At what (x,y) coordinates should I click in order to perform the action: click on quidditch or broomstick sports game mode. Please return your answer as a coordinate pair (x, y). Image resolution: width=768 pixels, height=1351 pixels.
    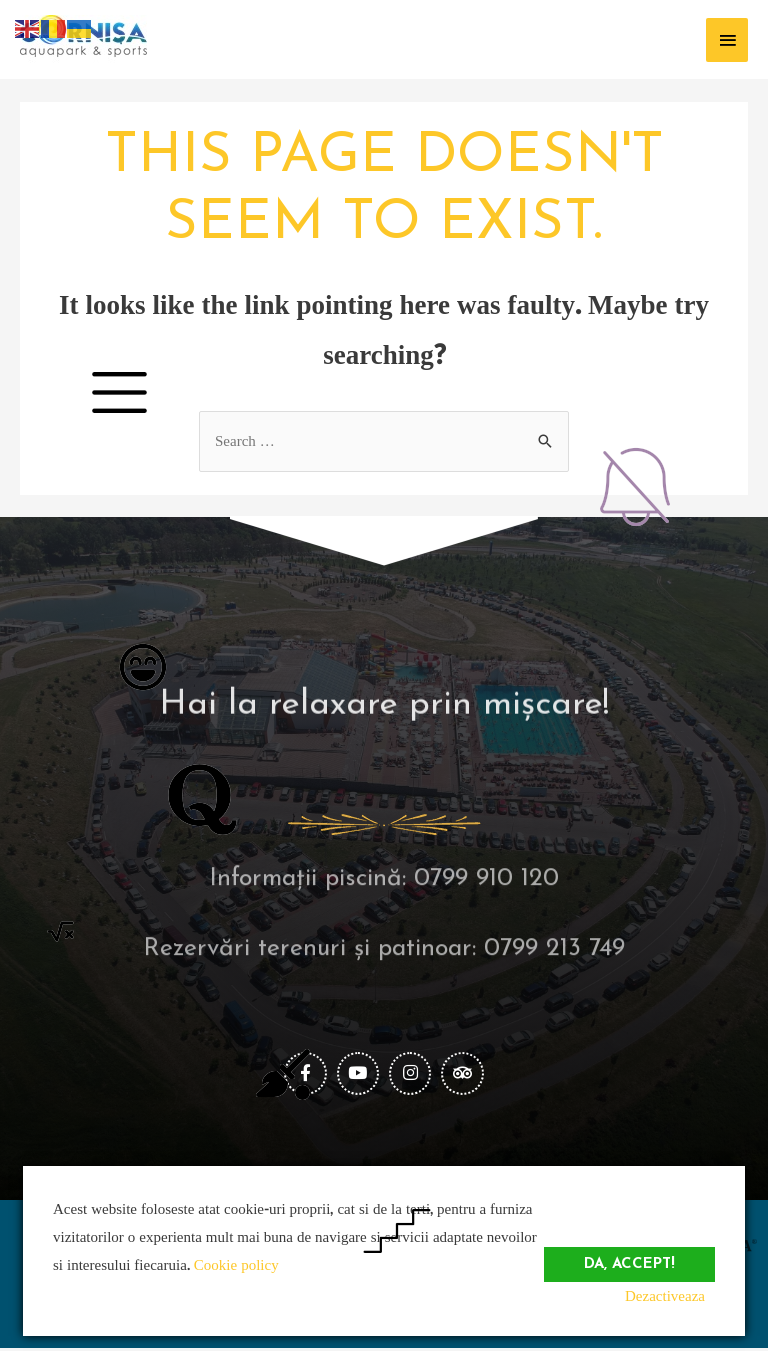
    Looking at the image, I should click on (283, 1073).